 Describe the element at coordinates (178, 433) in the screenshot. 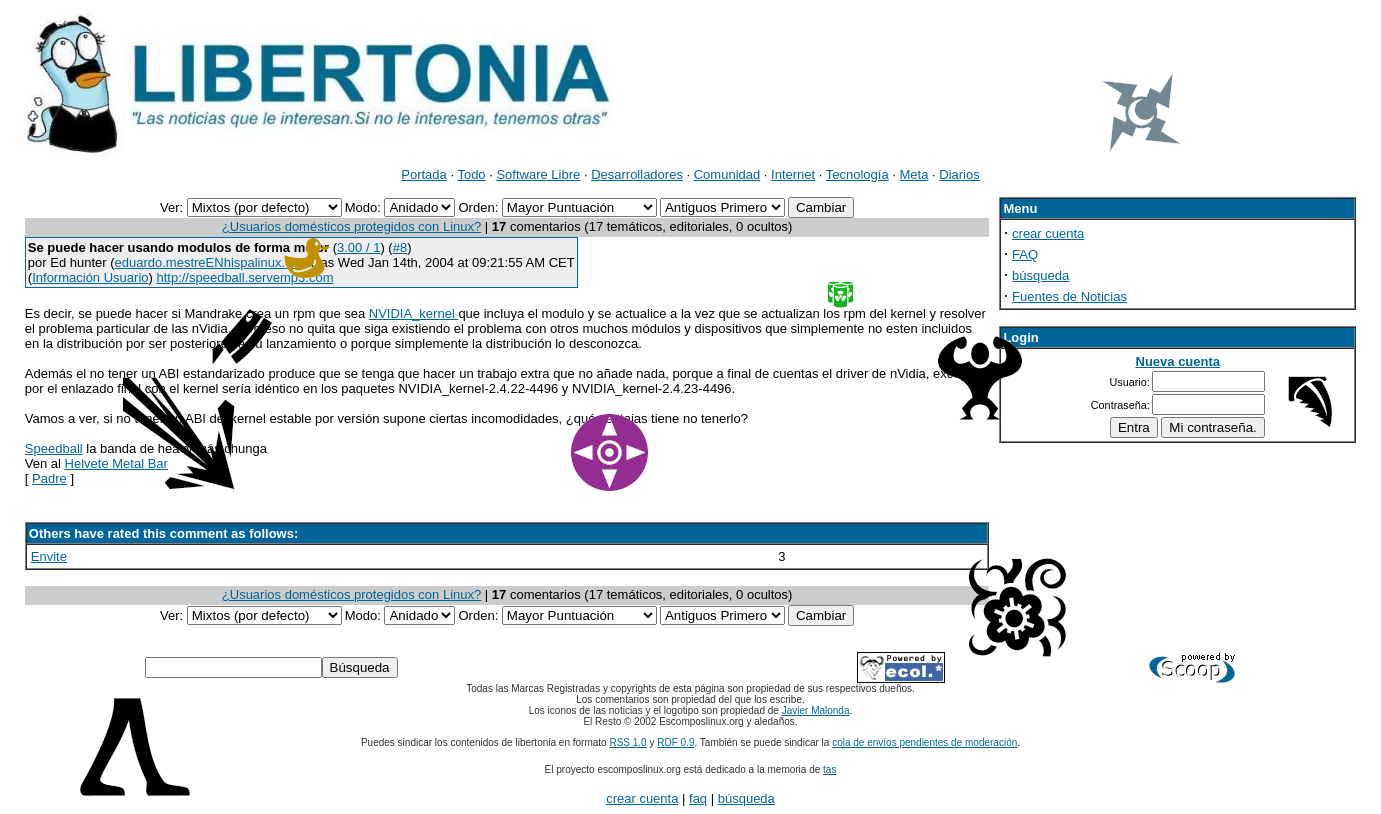

I see `fast forward or skip ahead` at that location.